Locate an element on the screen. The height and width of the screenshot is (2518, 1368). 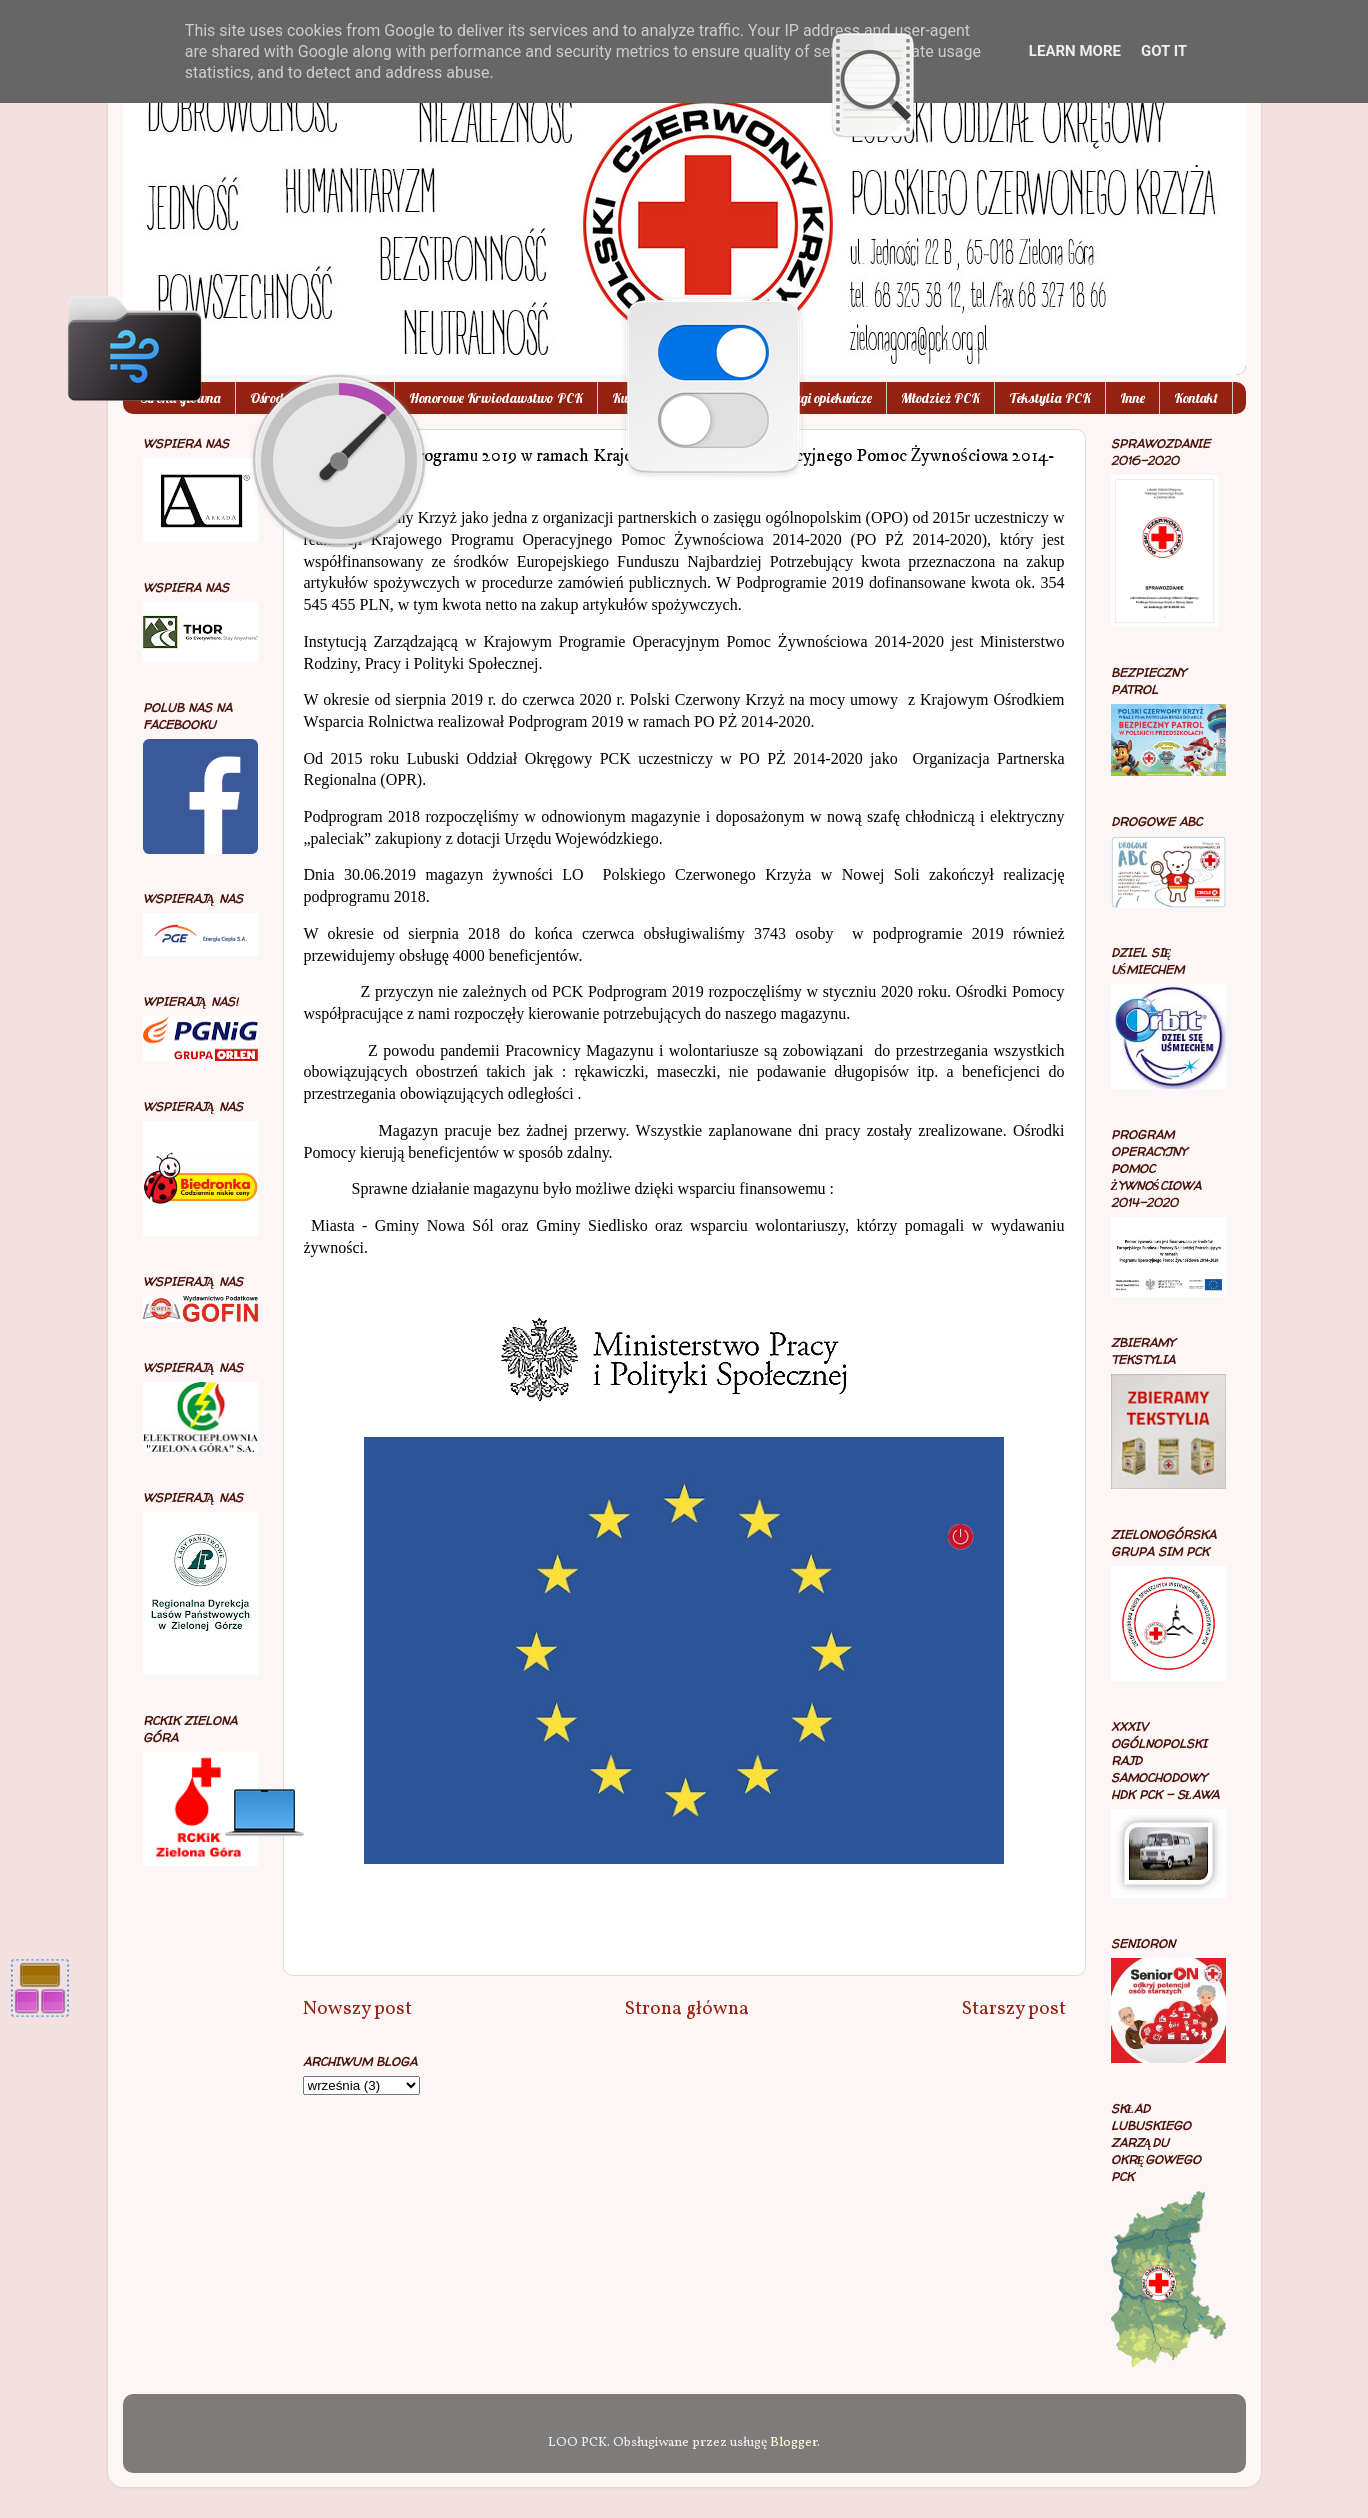
open gnome tweaks application is located at coordinates (713, 386).